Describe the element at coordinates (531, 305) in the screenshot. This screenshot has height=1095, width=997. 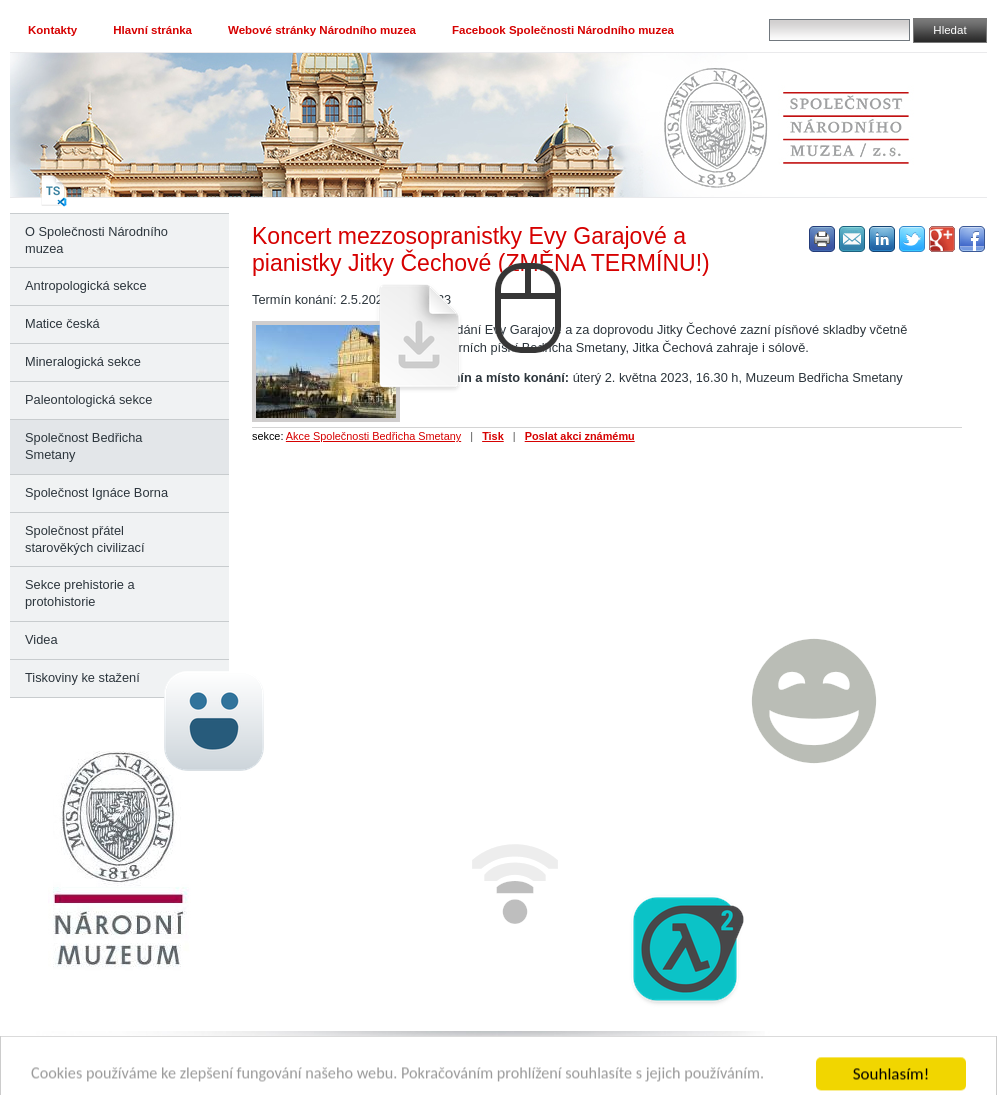
I see `mouse input device settings` at that location.